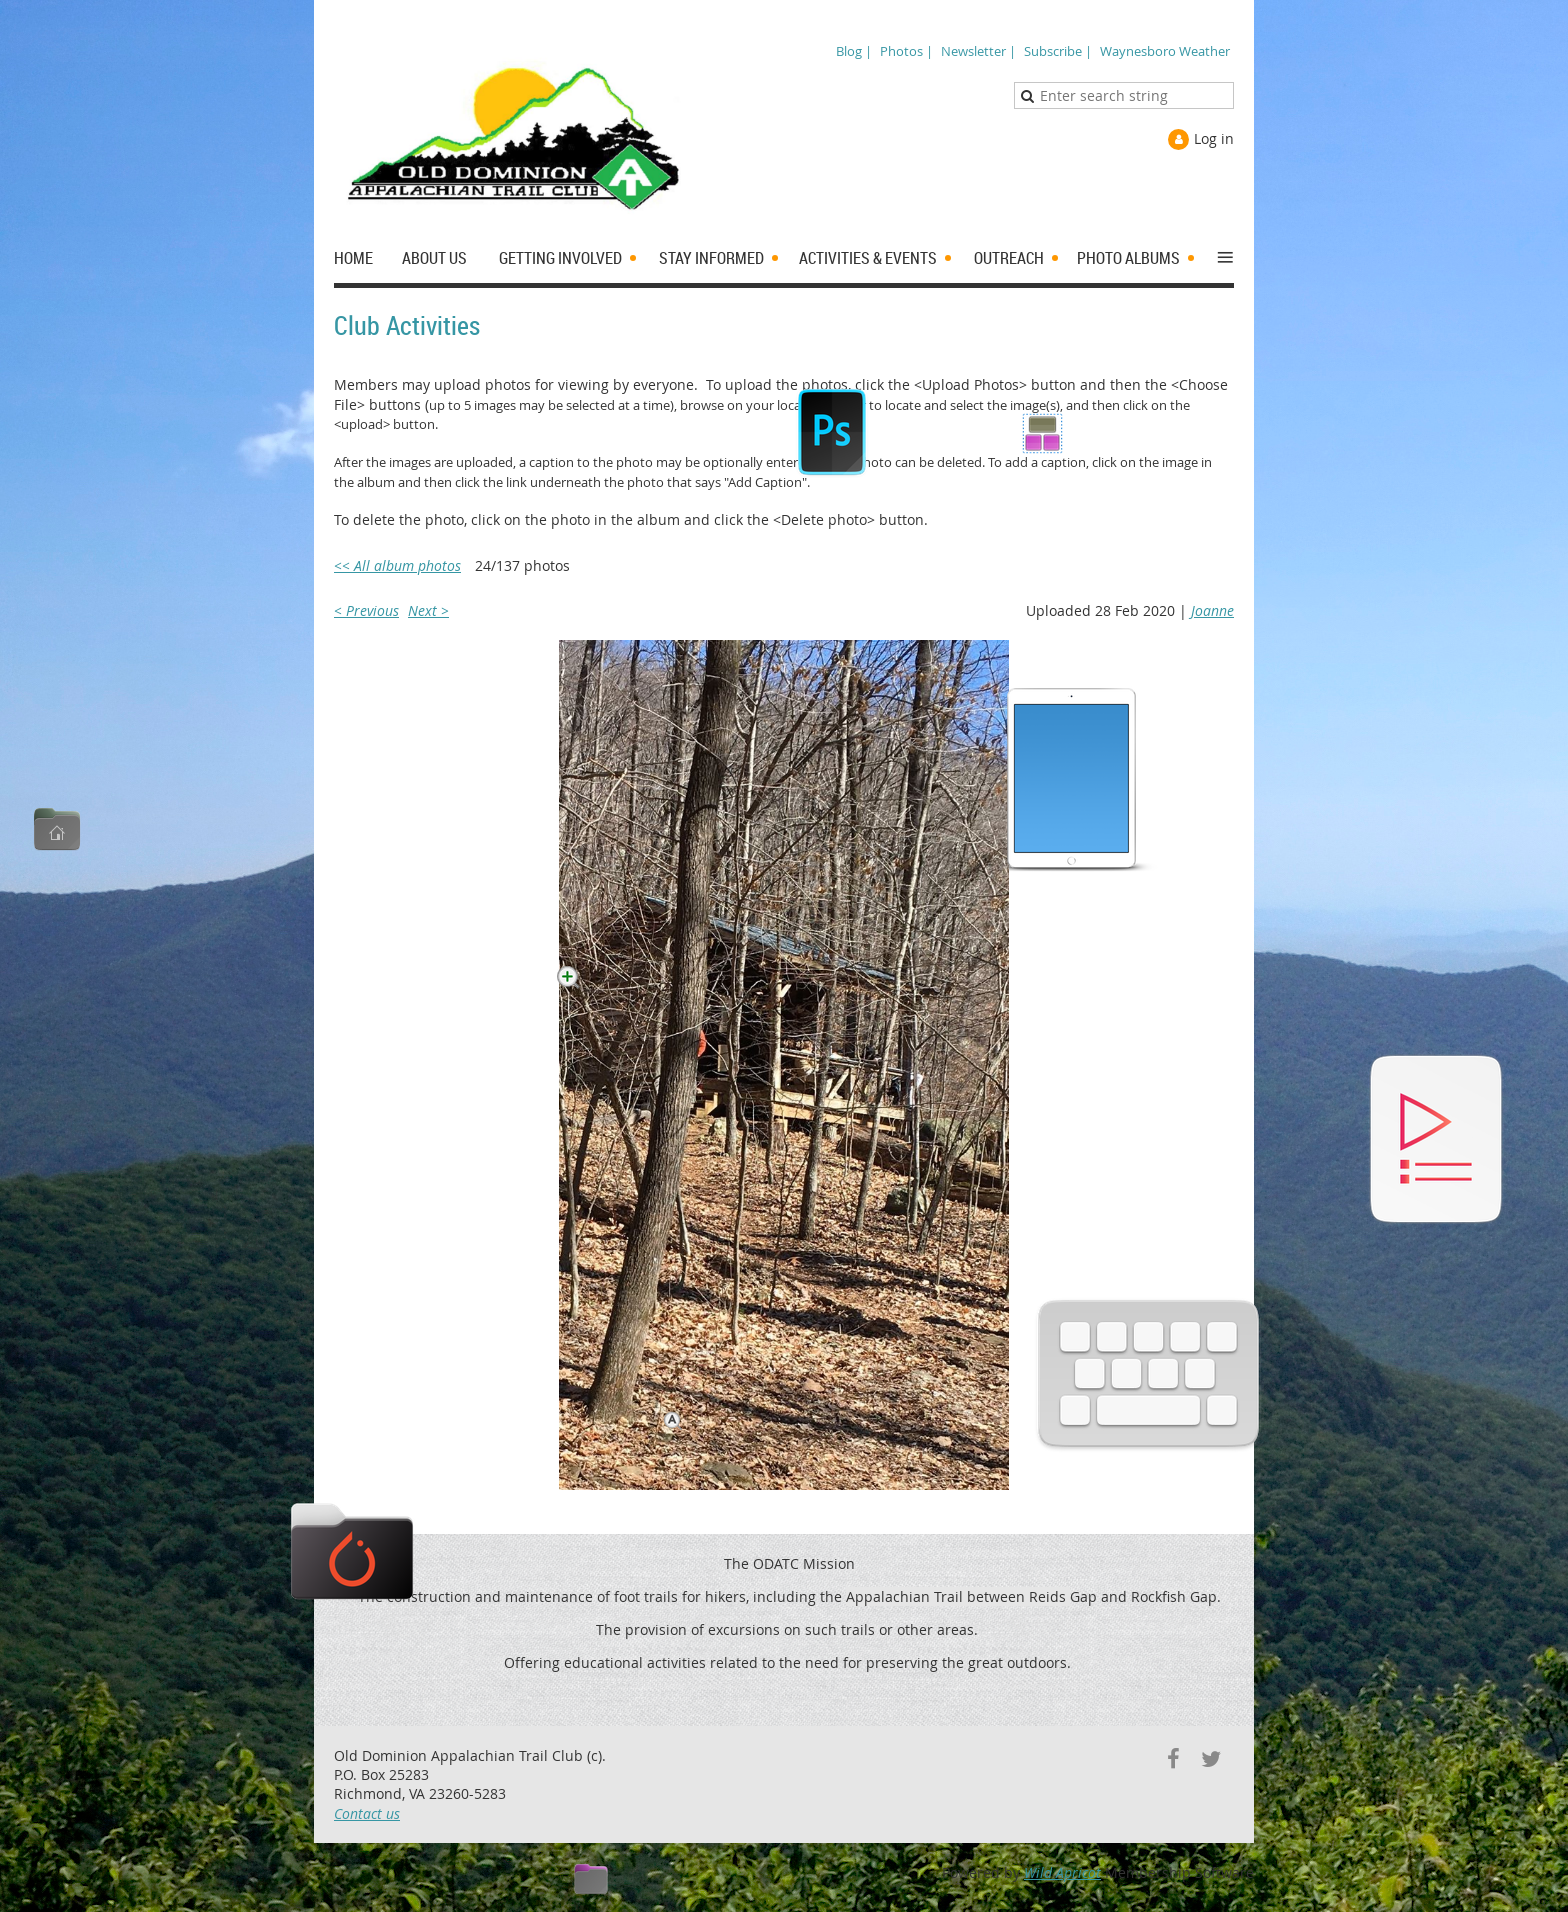  I want to click on adobe photoshop file type indicator, so click(832, 432).